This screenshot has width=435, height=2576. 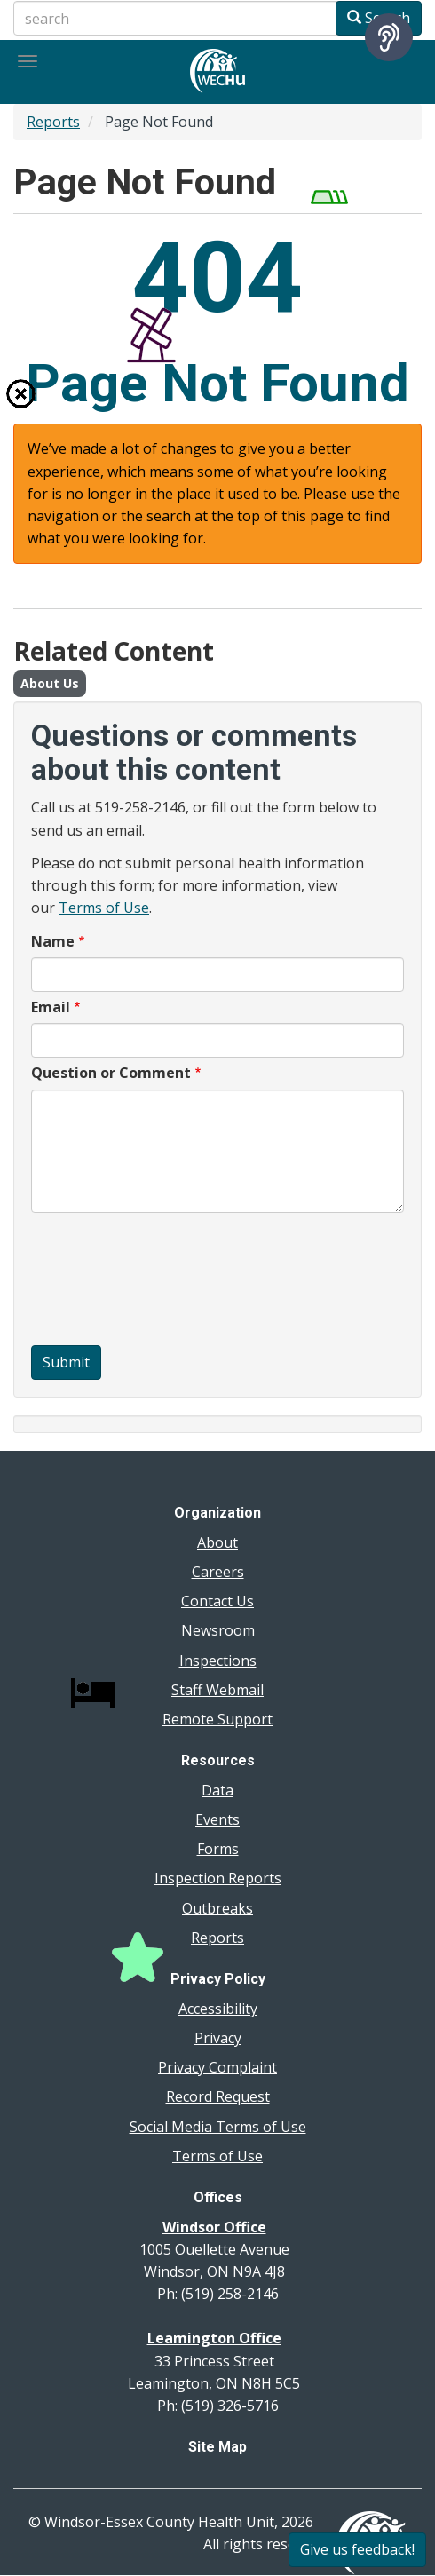 I want to click on close or dismiss a dialog, so click(x=20, y=393).